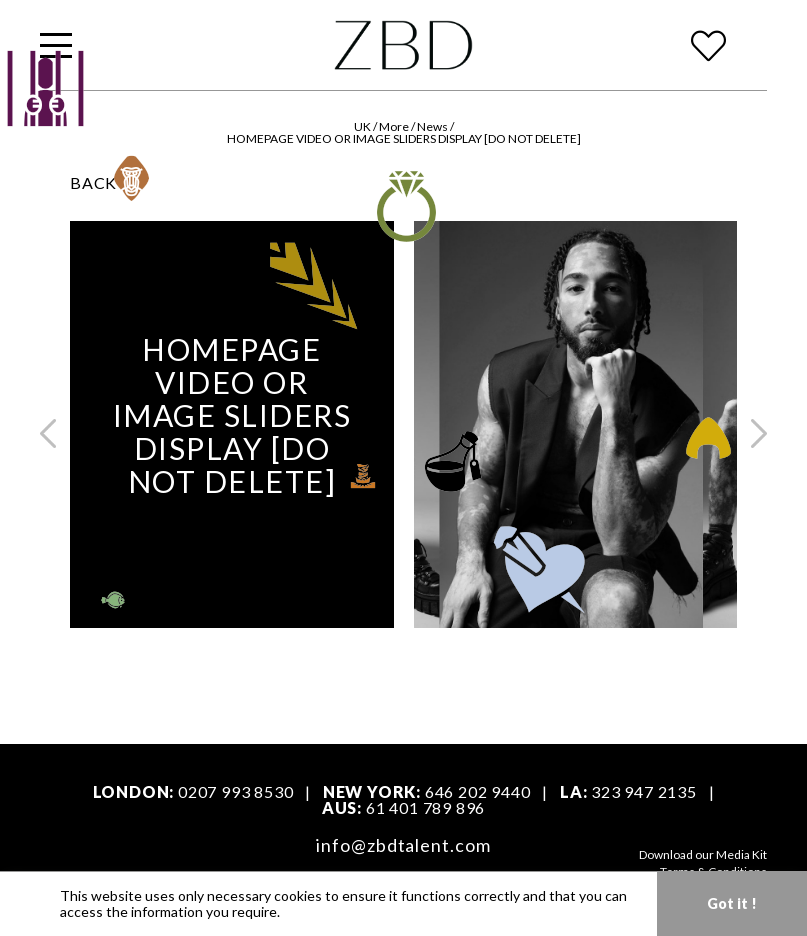  What do you see at coordinates (113, 600) in the screenshot?
I see `select flatfish in a fishing or aquarium game` at bounding box center [113, 600].